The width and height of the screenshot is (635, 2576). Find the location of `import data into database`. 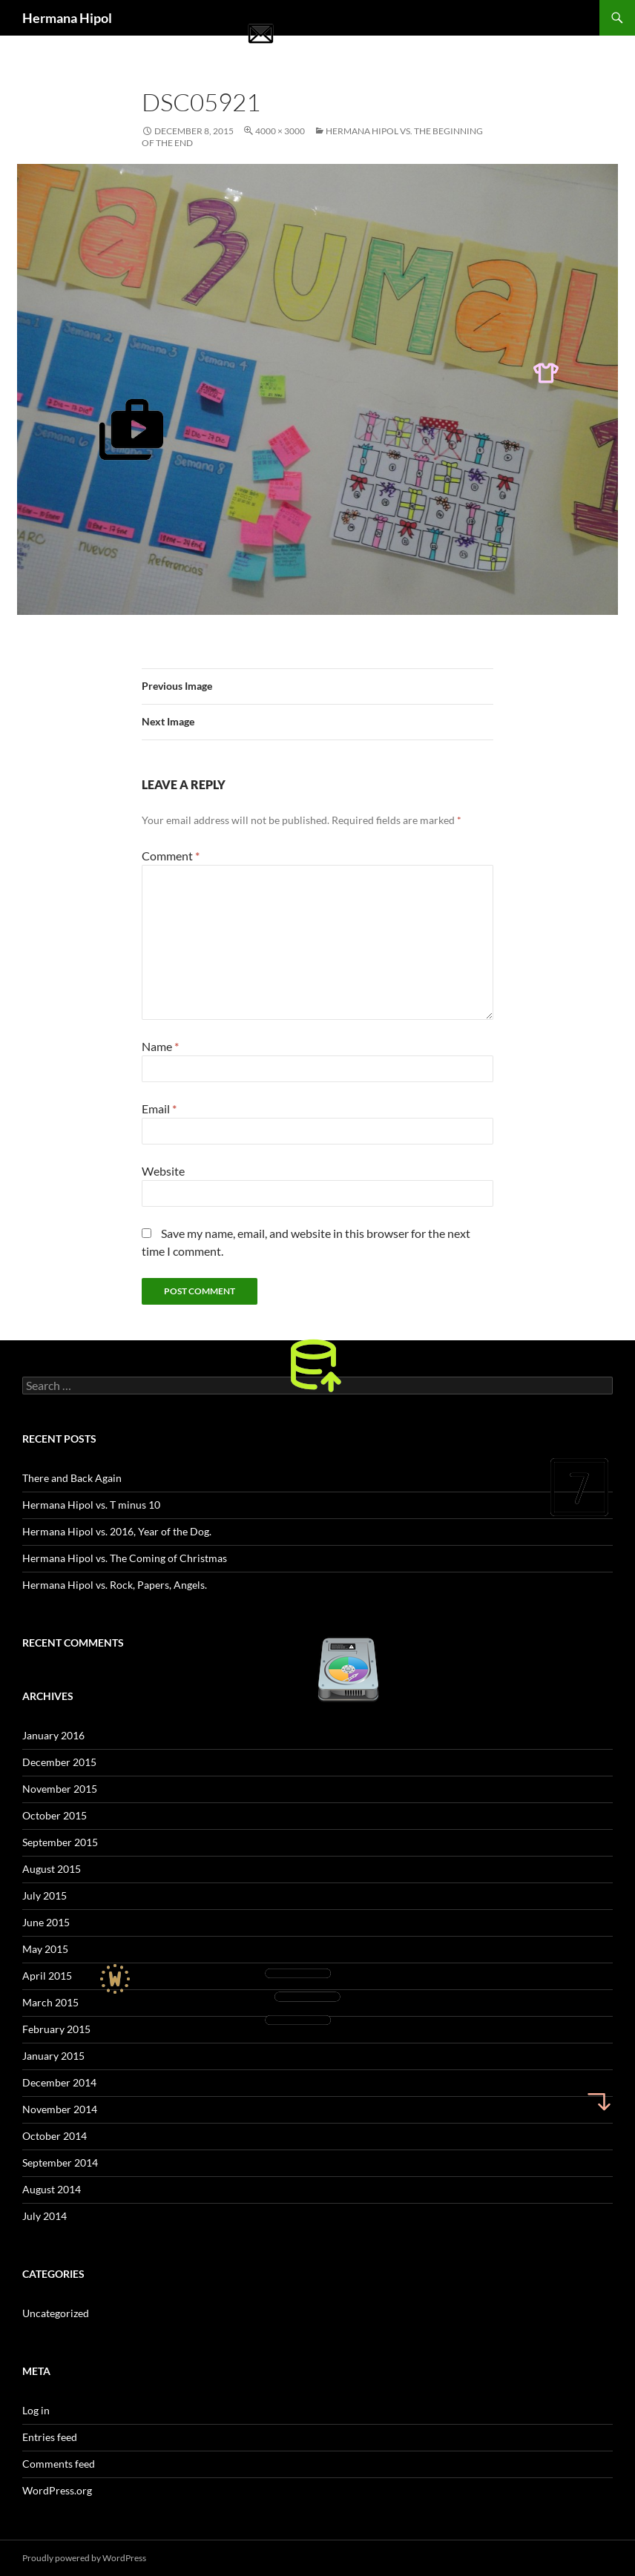

import data into database is located at coordinates (313, 1364).